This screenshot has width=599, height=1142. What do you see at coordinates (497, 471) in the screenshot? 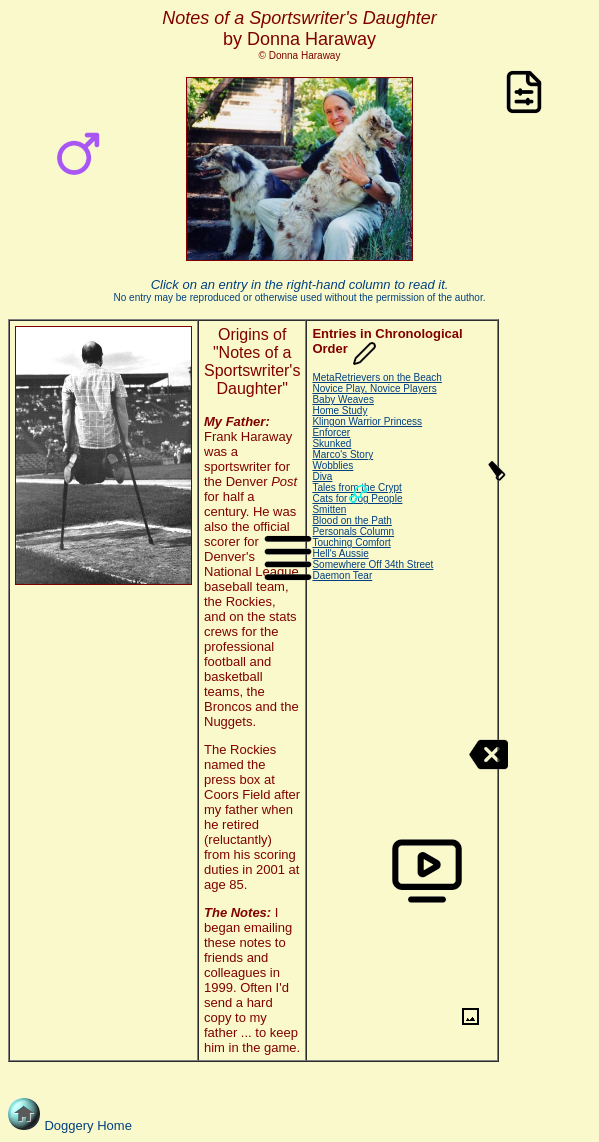
I see `find carpentry or woodworking services` at bounding box center [497, 471].